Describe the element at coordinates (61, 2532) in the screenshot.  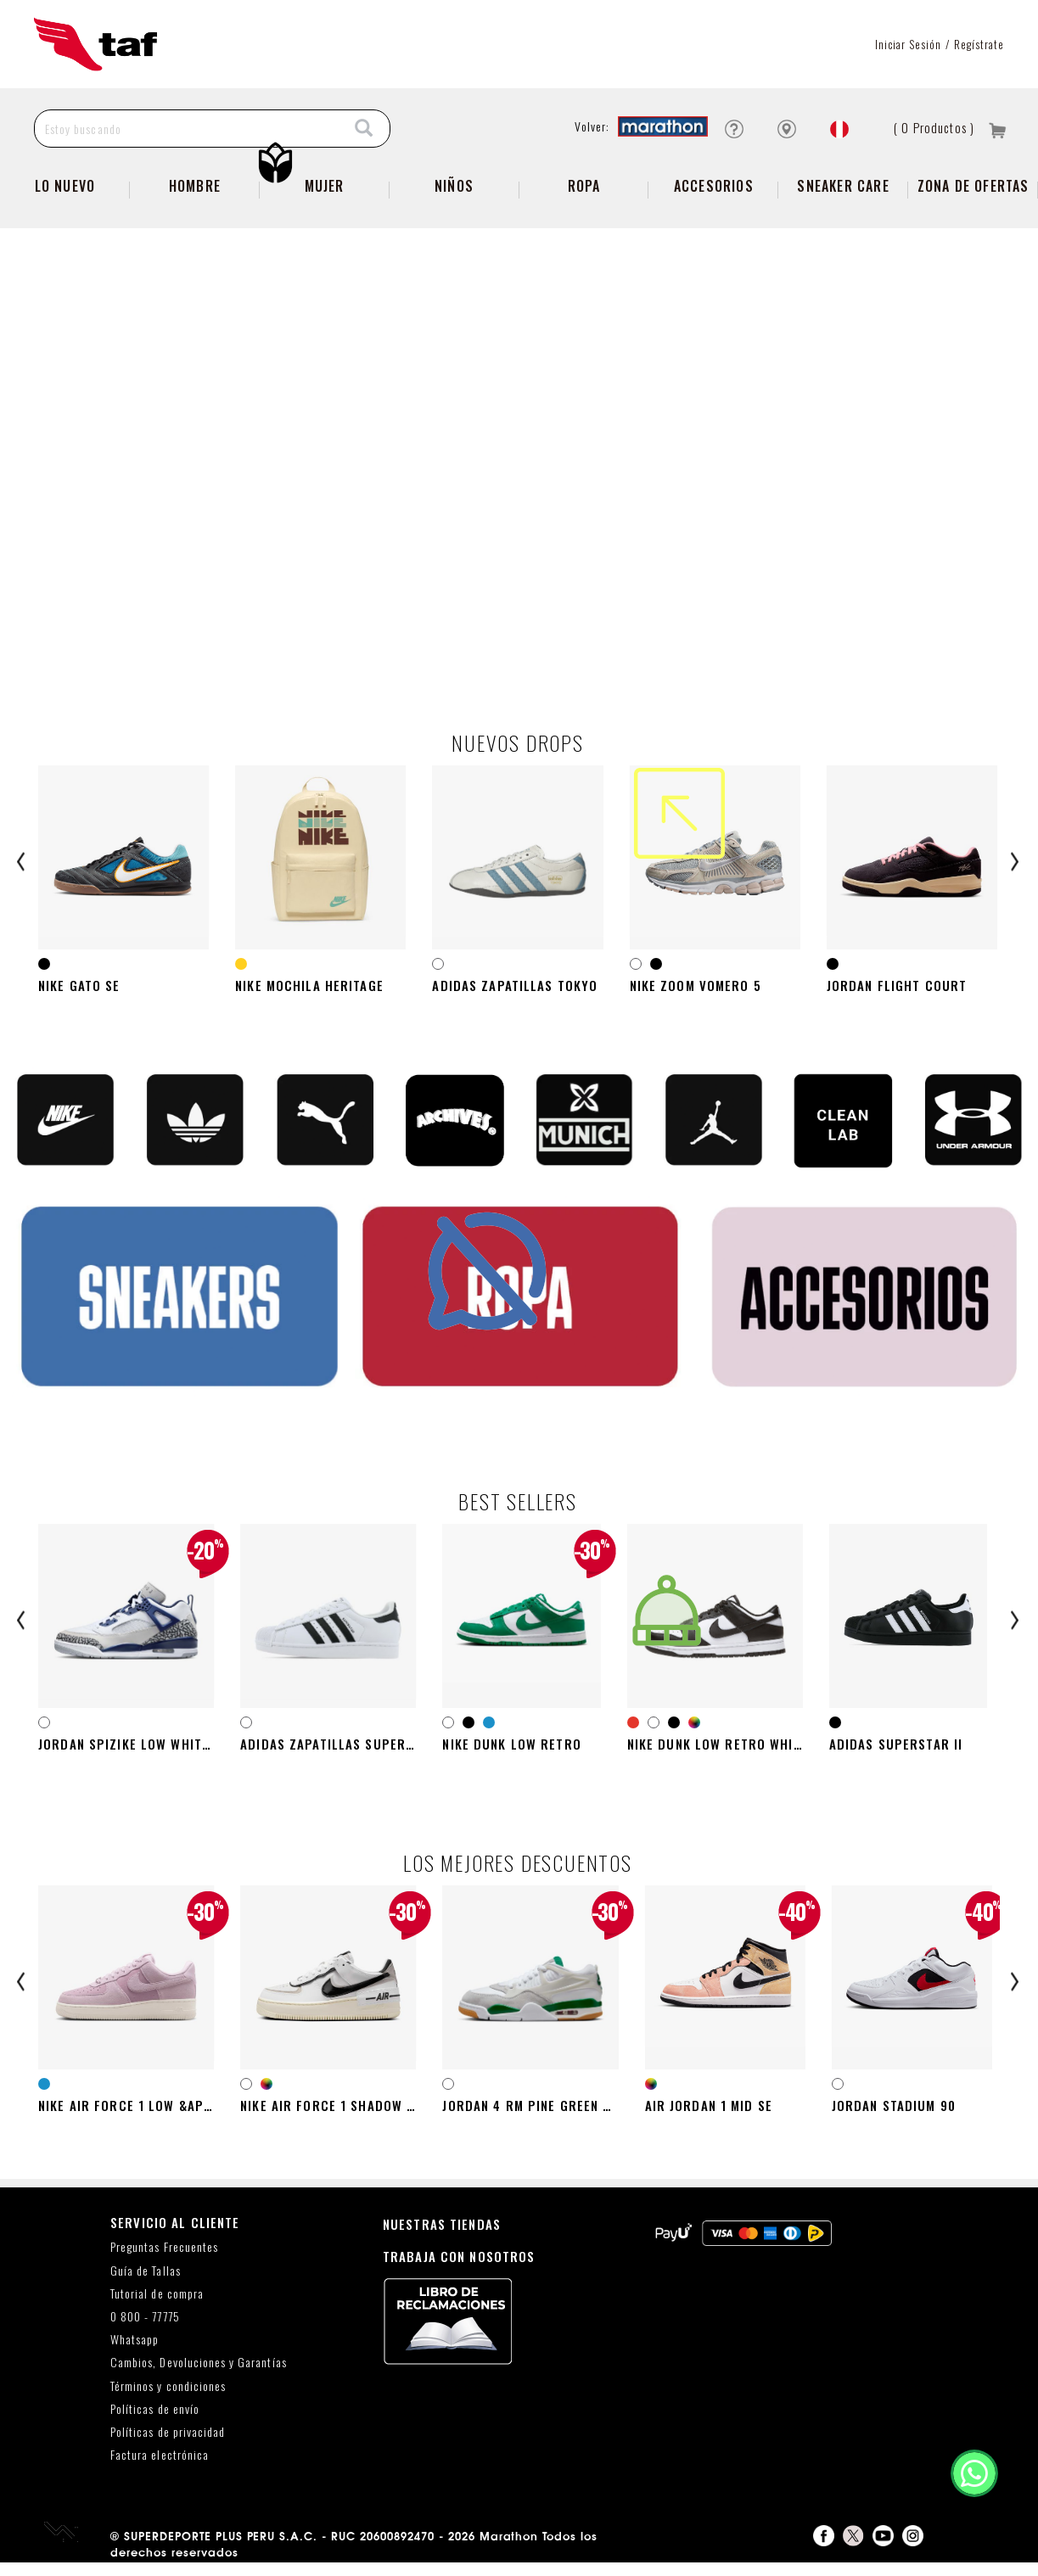
I see `indicates a downward trend or decline in data` at that location.